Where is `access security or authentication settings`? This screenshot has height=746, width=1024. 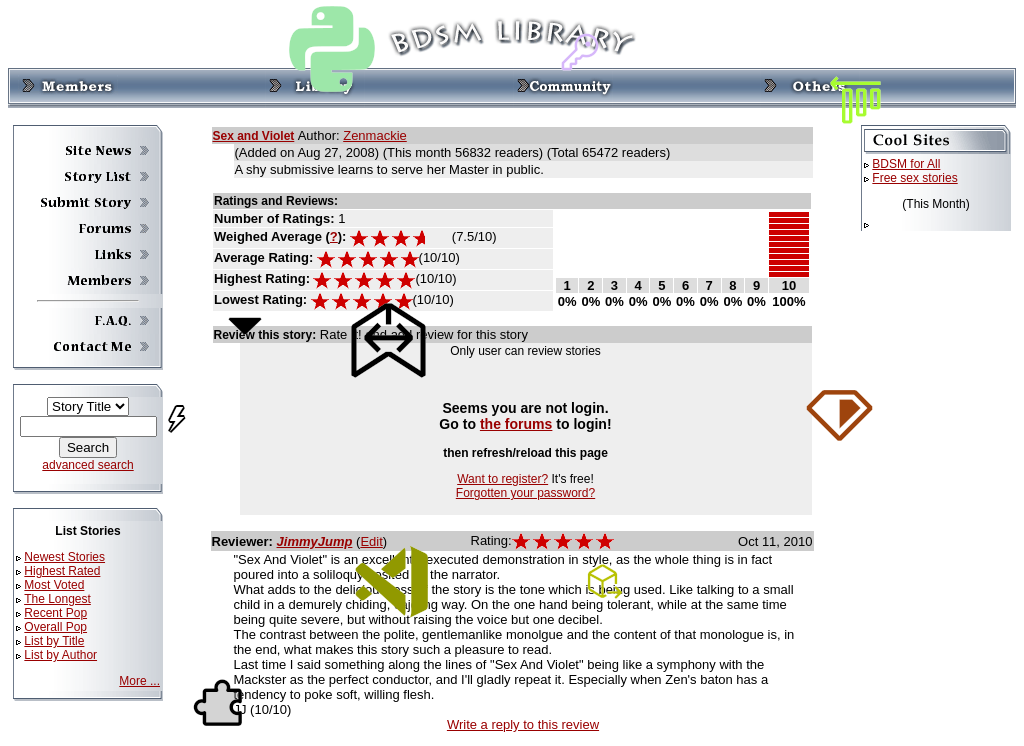 access security or authentication settings is located at coordinates (580, 52).